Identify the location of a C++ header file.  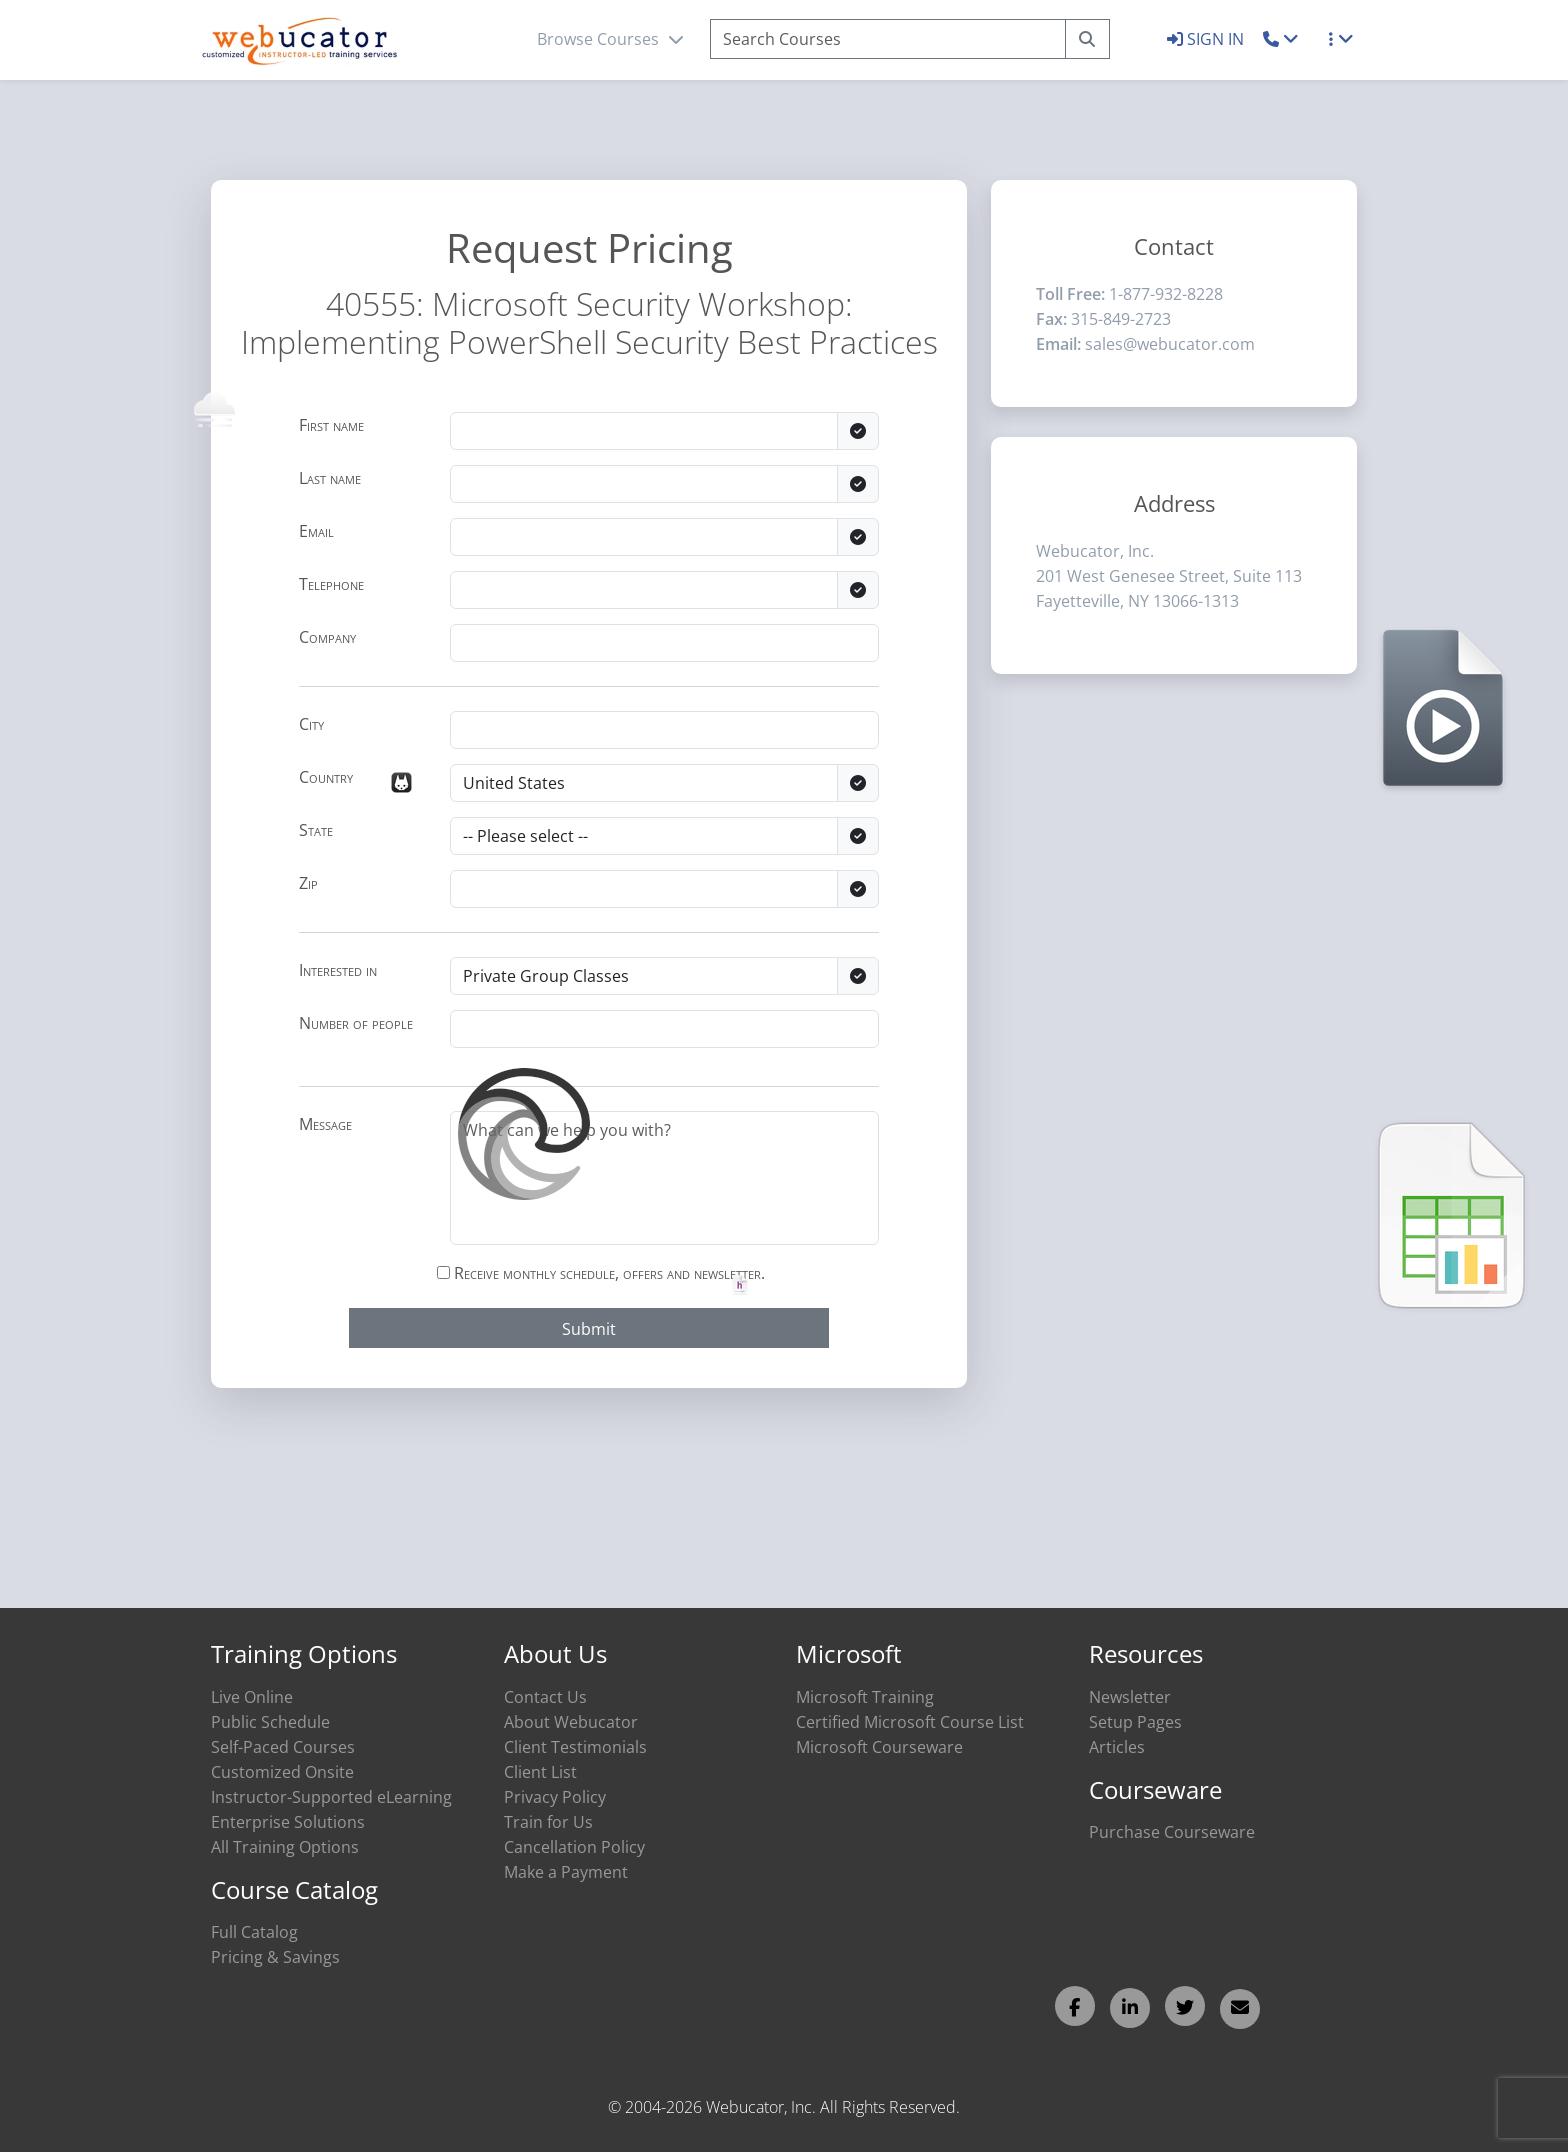
(740, 1285).